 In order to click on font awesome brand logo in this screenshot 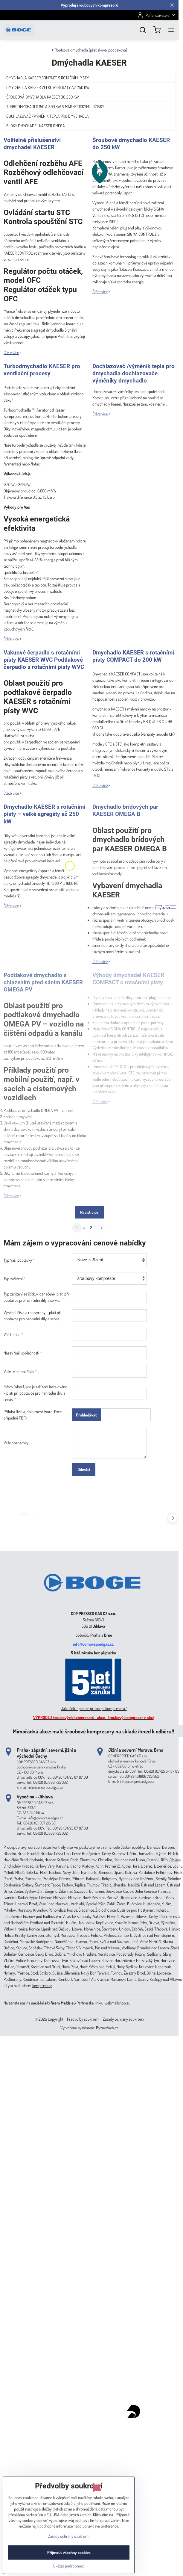, I will do `click(97, 2487)`.